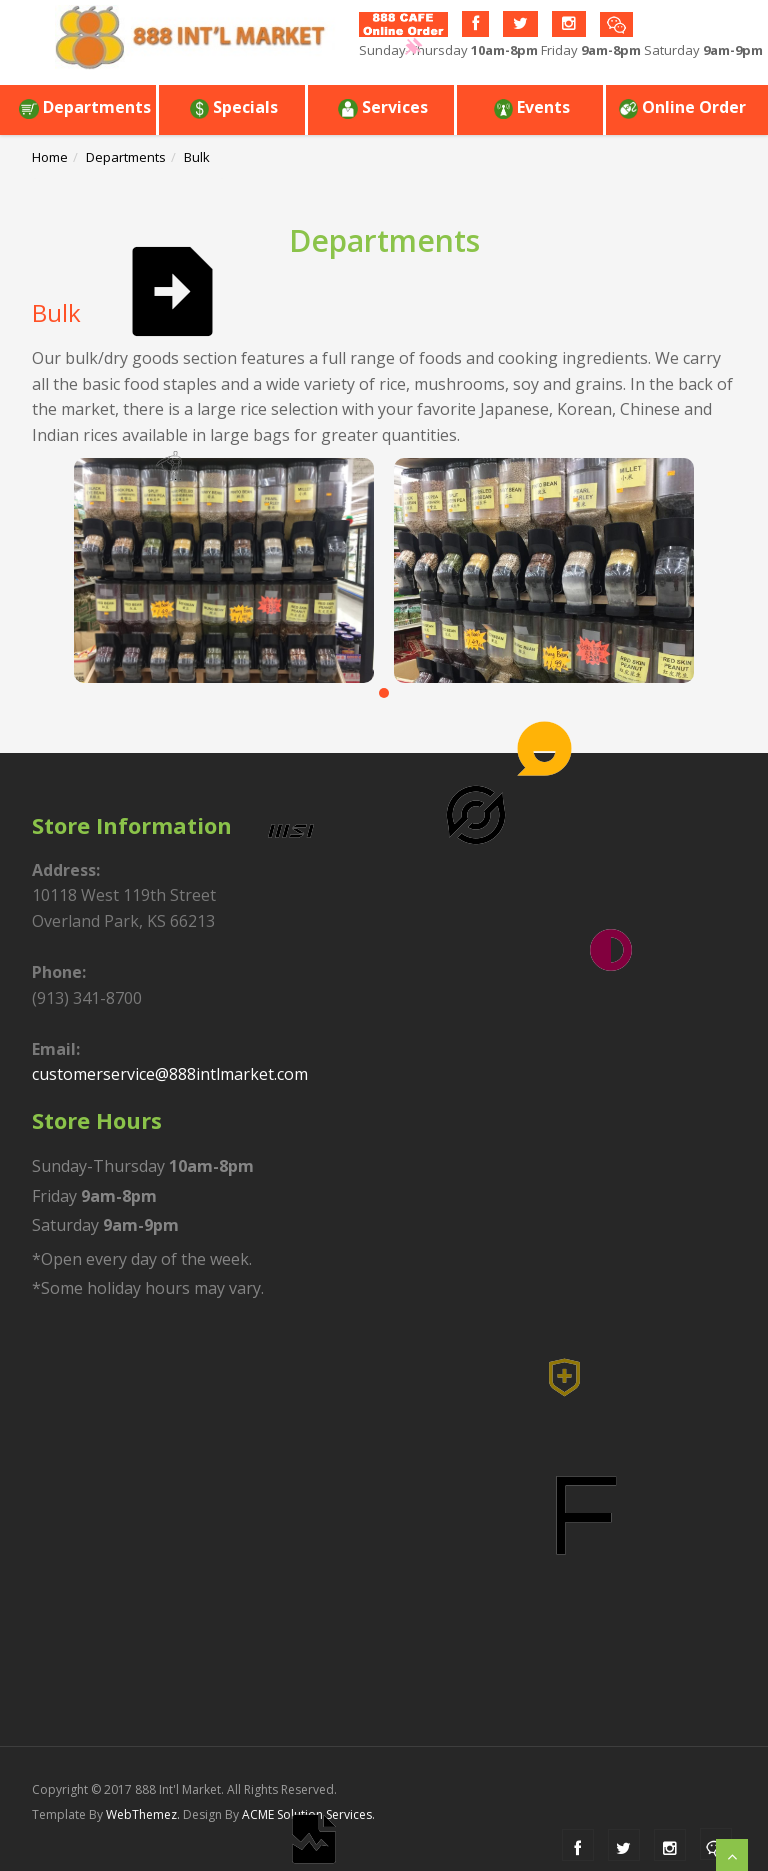  Describe the element at coordinates (611, 950) in the screenshot. I see `loading indicator showing 50% progress` at that location.